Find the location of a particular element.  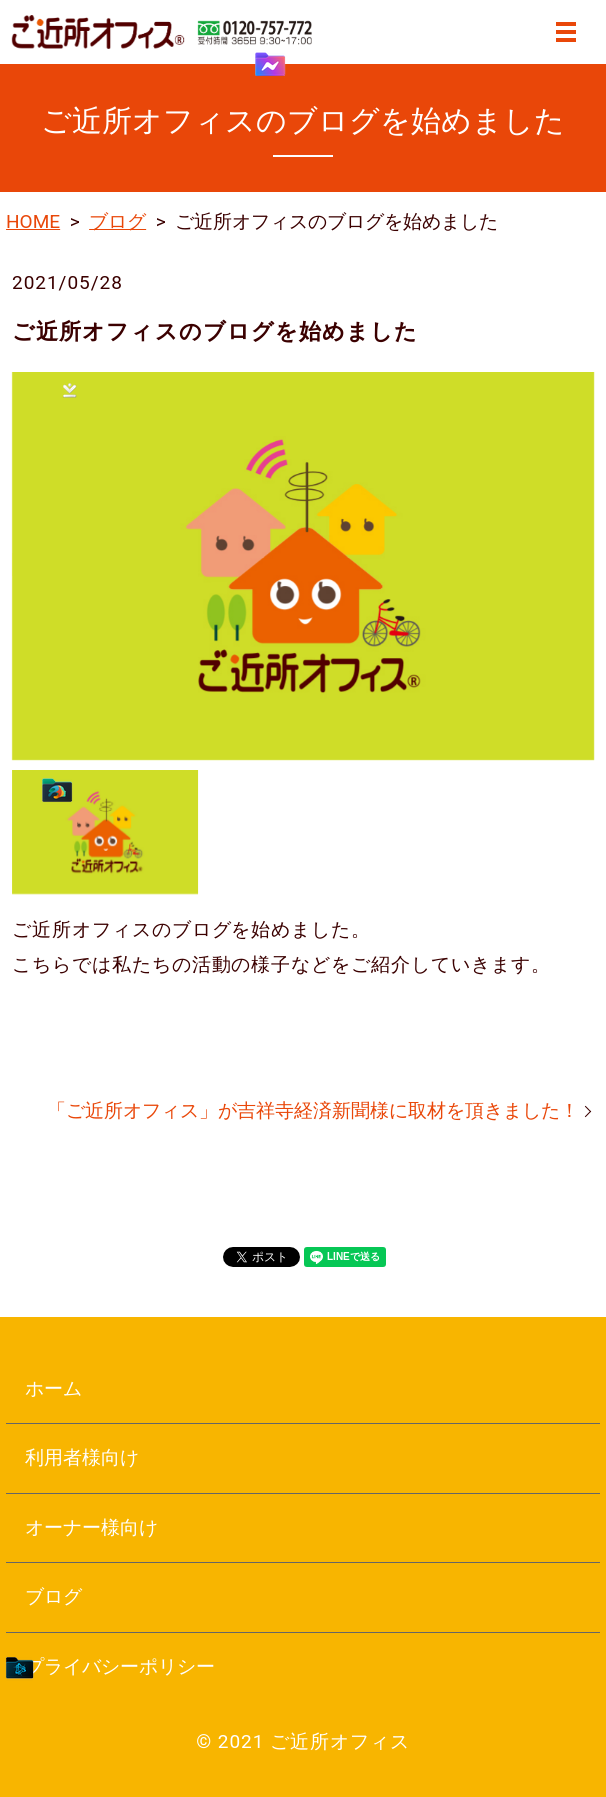

open your Battle.net games folder is located at coordinates (19, 1668).